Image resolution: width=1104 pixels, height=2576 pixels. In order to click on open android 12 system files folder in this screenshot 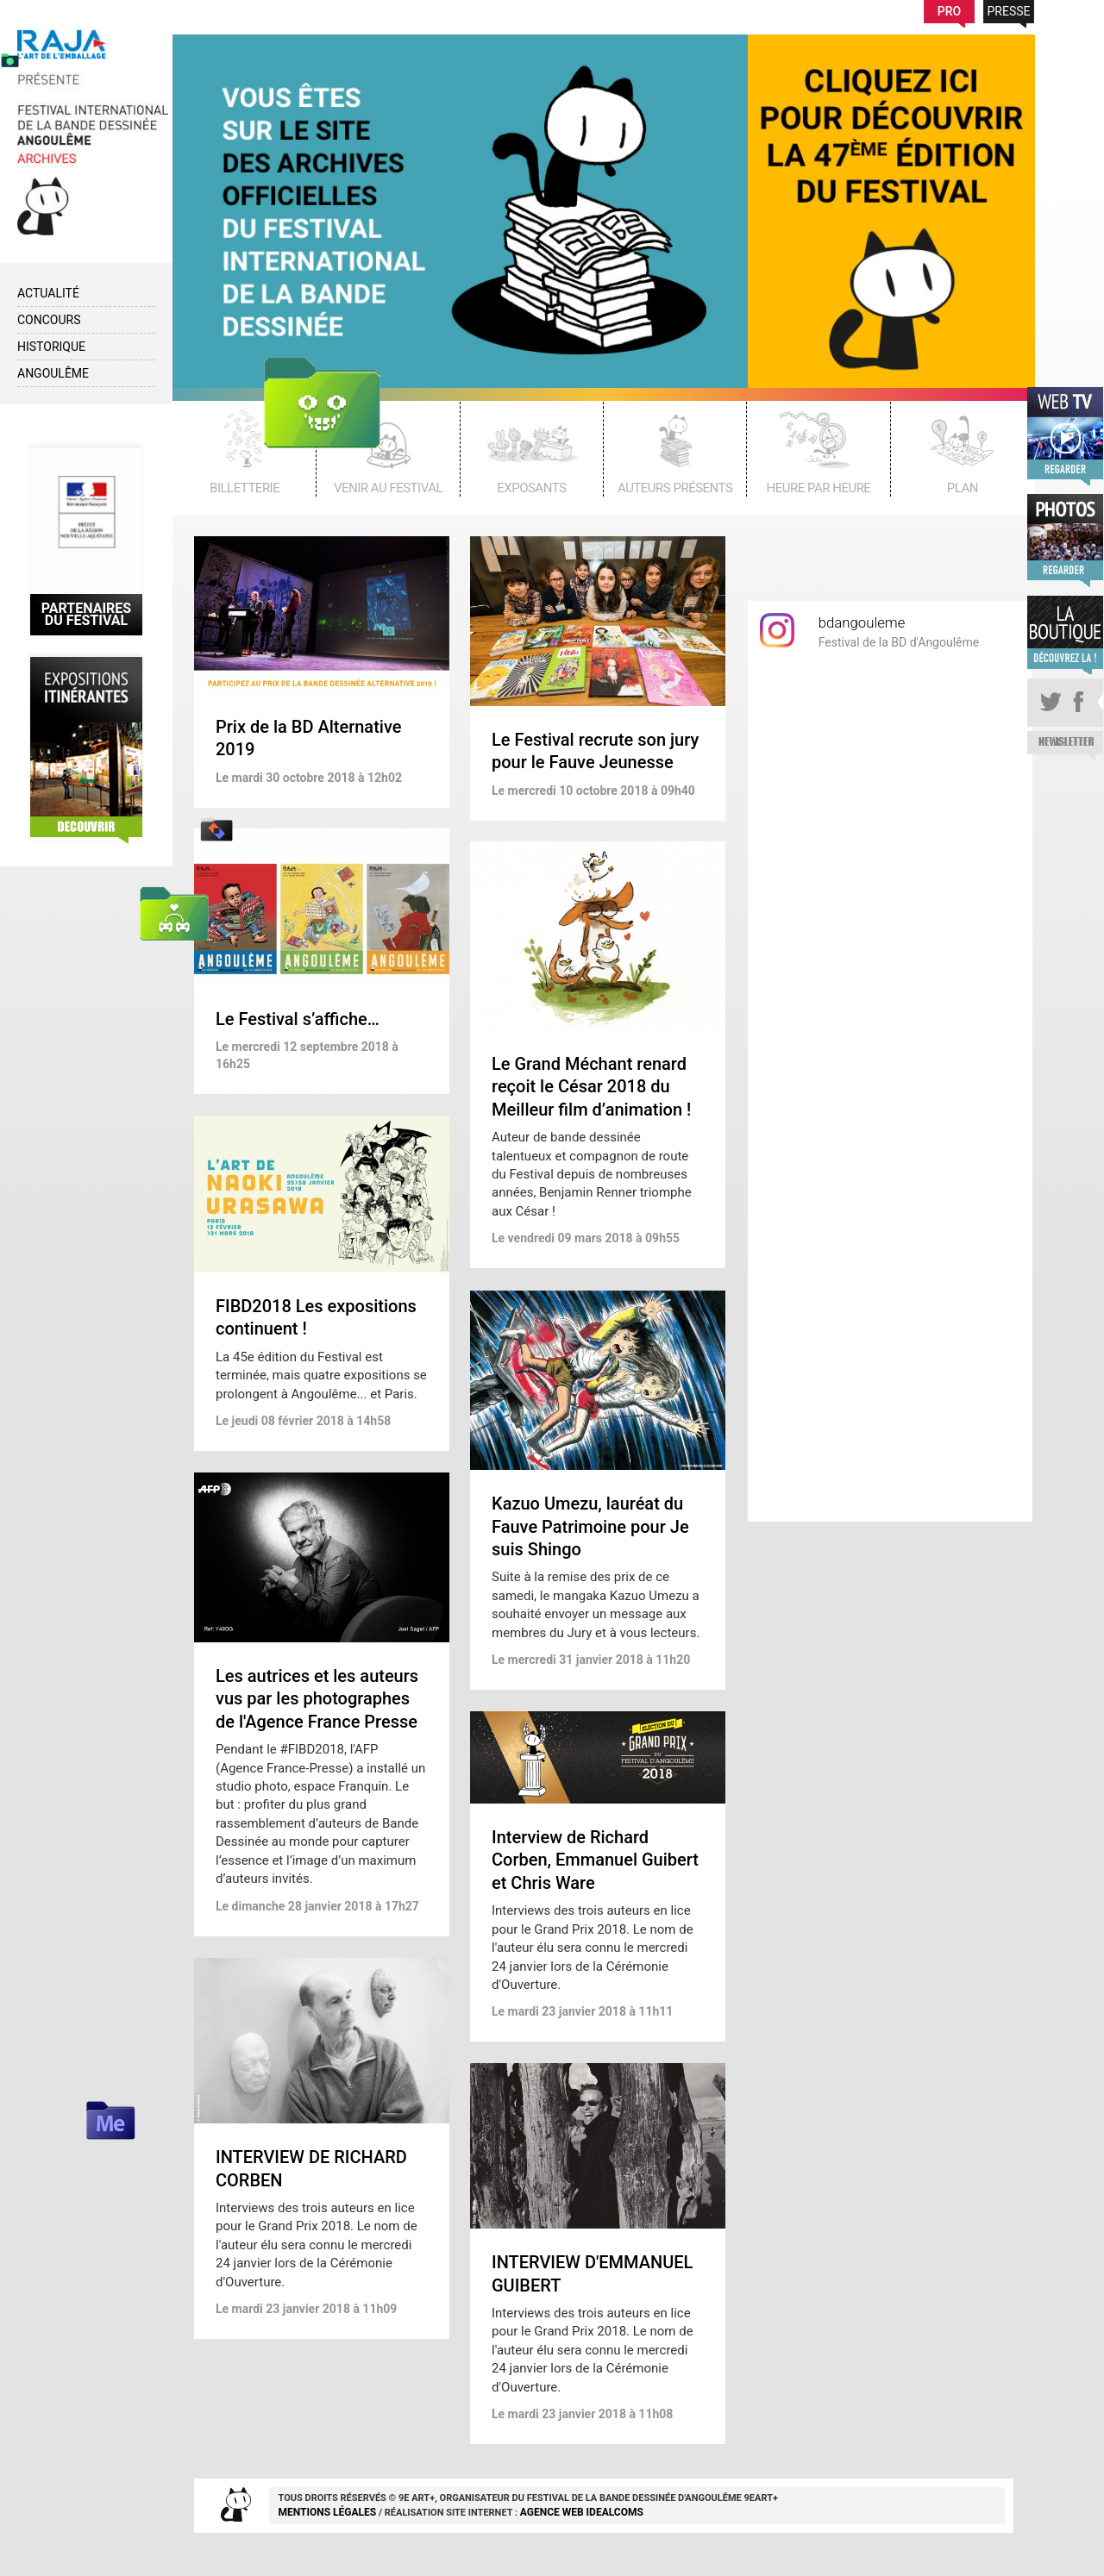, I will do `click(9, 60)`.